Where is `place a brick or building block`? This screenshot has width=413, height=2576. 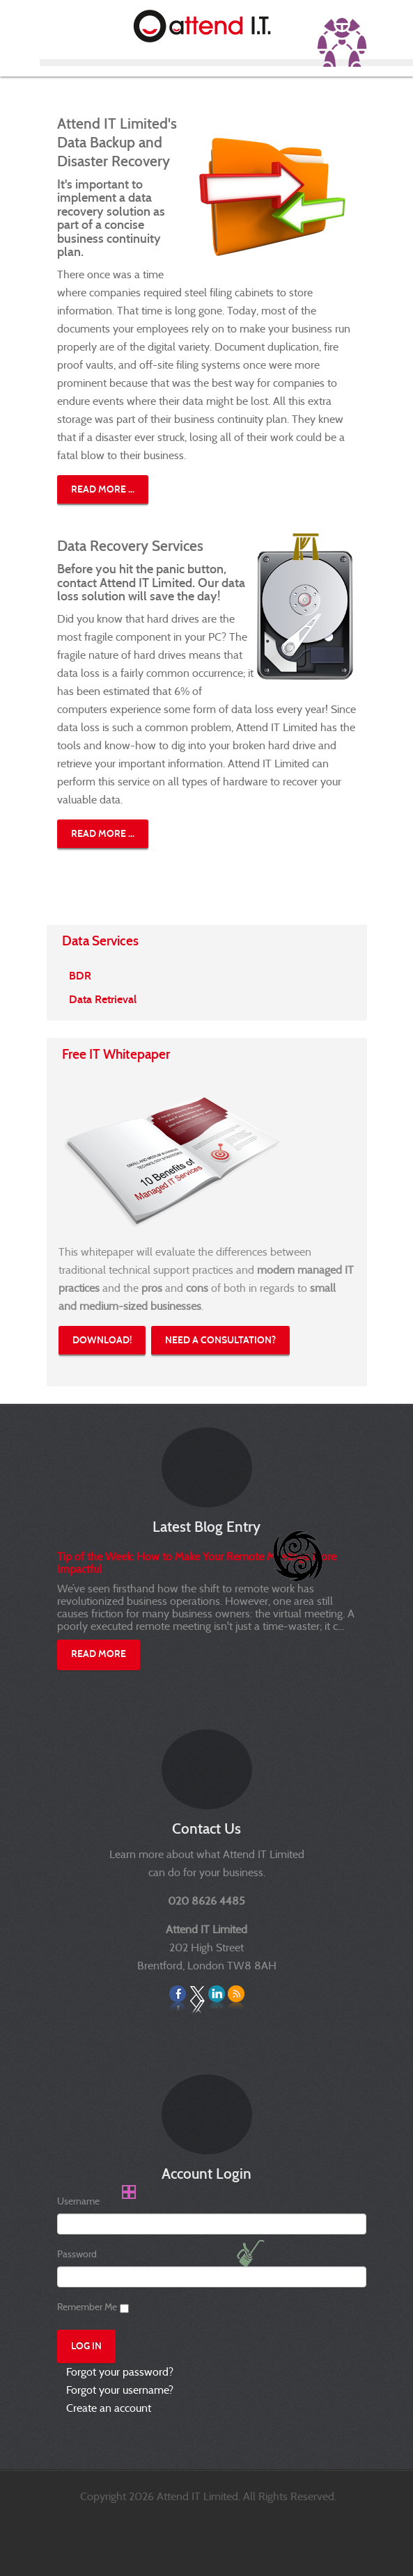
place a brick or building block is located at coordinates (129, 2192).